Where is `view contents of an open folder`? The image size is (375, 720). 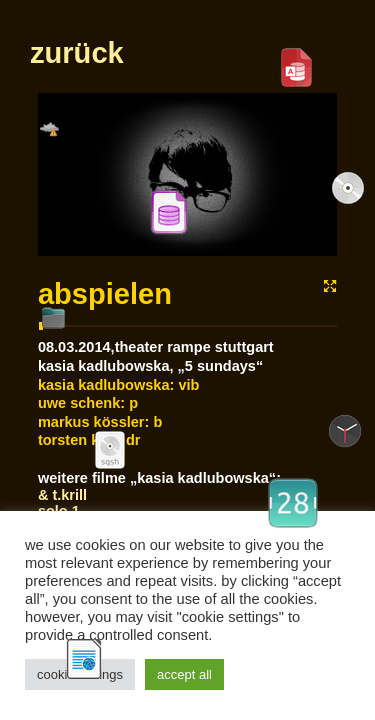 view contents of an open folder is located at coordinates (53, 317).